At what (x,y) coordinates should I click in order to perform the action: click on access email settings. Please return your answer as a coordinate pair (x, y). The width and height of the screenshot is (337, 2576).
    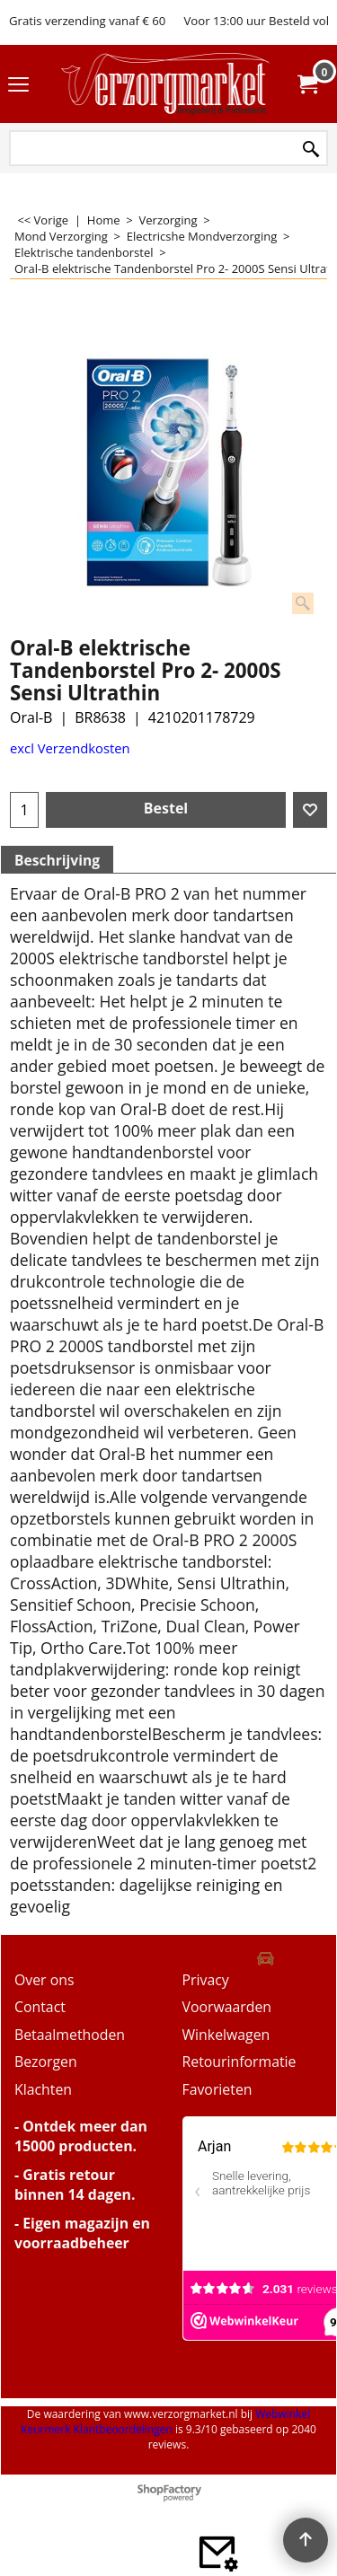
    Looking at the image, I should click on (217, 2552).